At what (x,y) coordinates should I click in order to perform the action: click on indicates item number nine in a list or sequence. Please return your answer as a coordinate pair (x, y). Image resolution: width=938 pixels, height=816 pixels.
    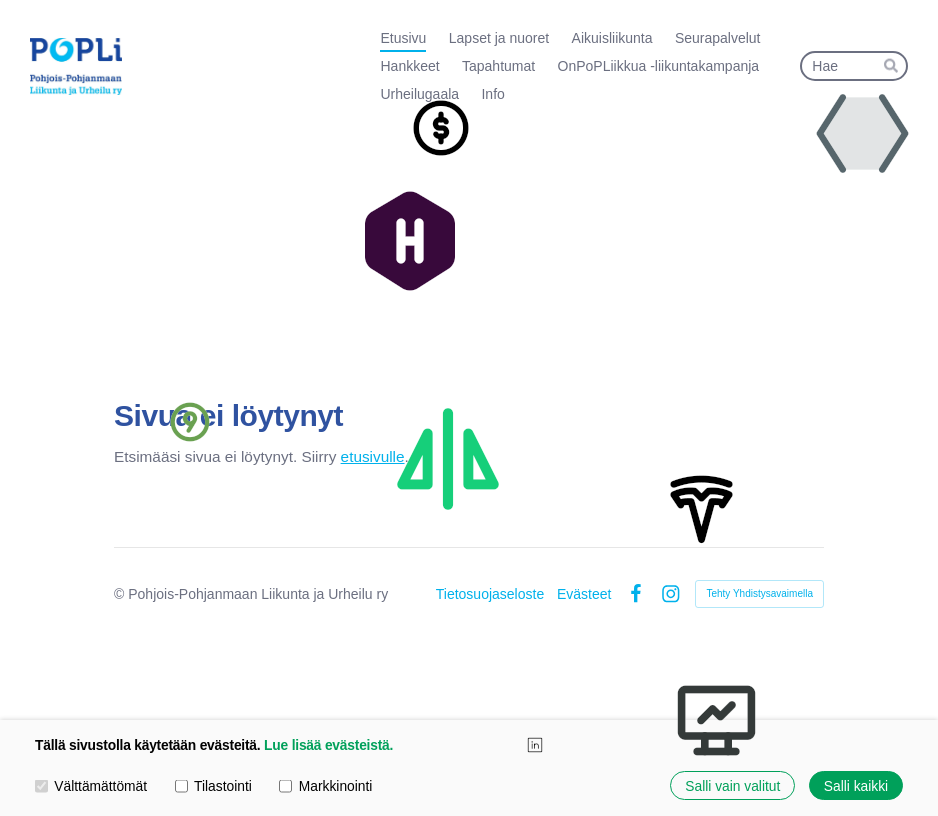
    Looking at the image, I should click on (190, 422).